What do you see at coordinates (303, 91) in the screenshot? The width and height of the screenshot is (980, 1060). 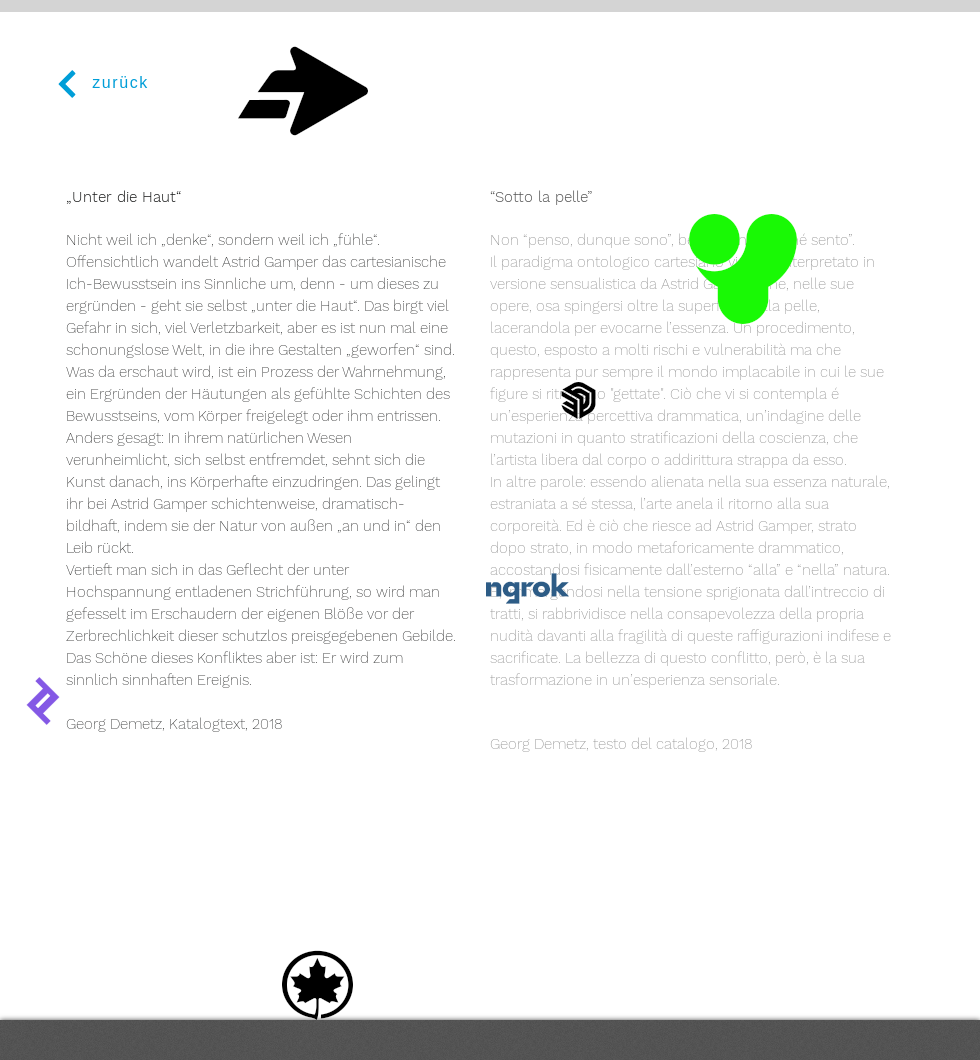 I see `streamrunners app or service logo` at bounding box center [303, 91].